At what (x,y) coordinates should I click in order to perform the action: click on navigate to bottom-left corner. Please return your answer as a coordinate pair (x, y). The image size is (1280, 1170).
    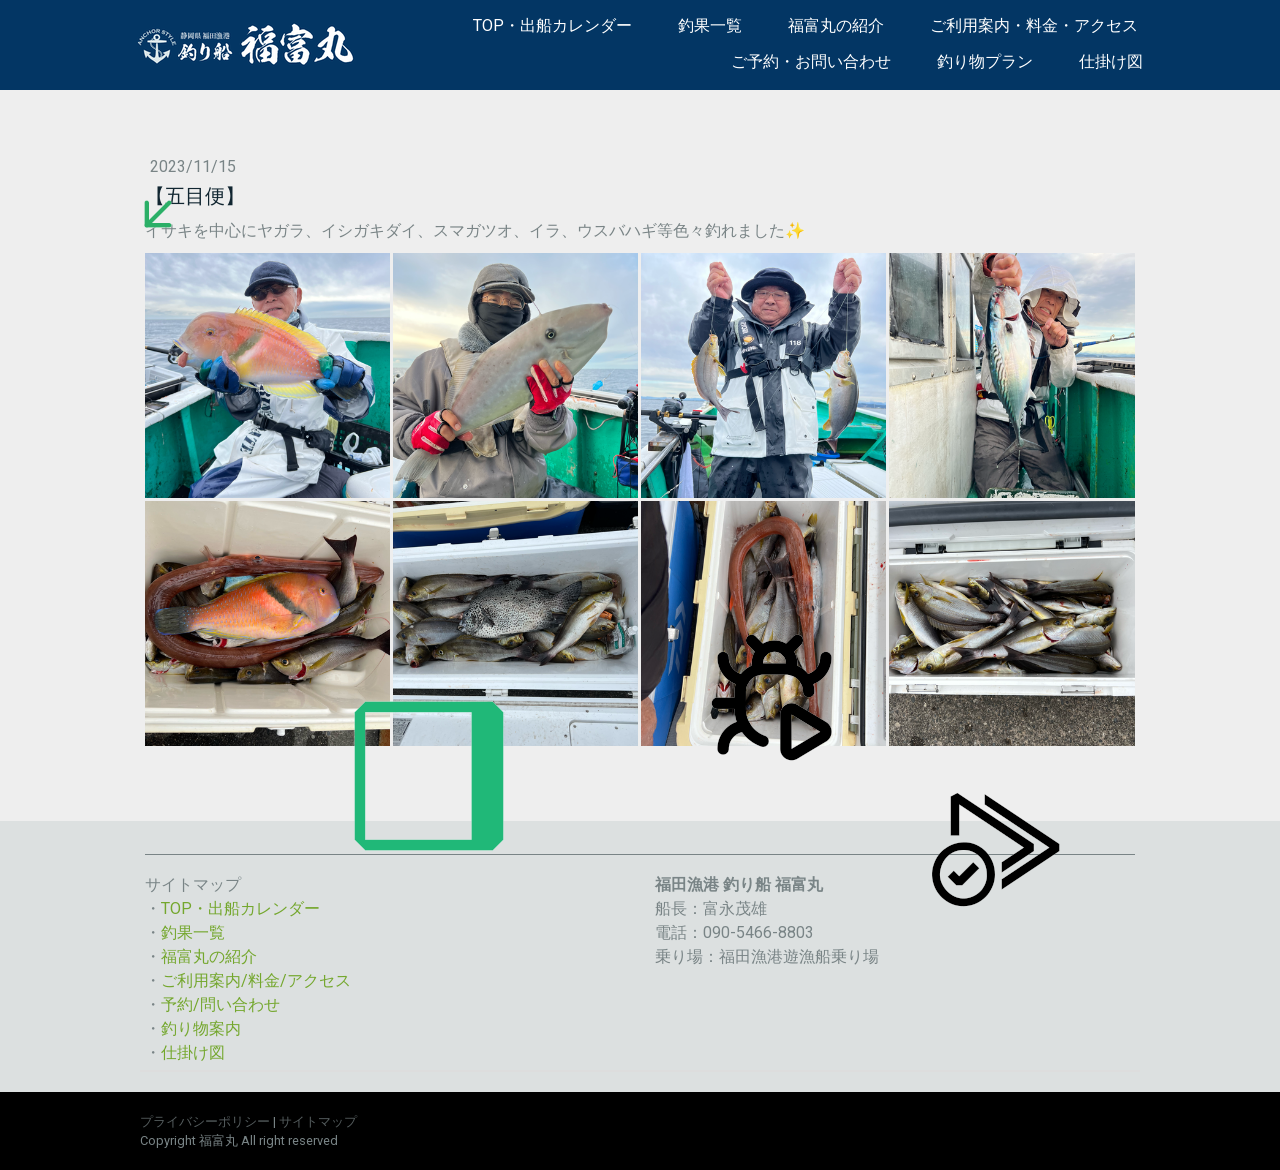
    Looking at the image, I should click on (158, 214).